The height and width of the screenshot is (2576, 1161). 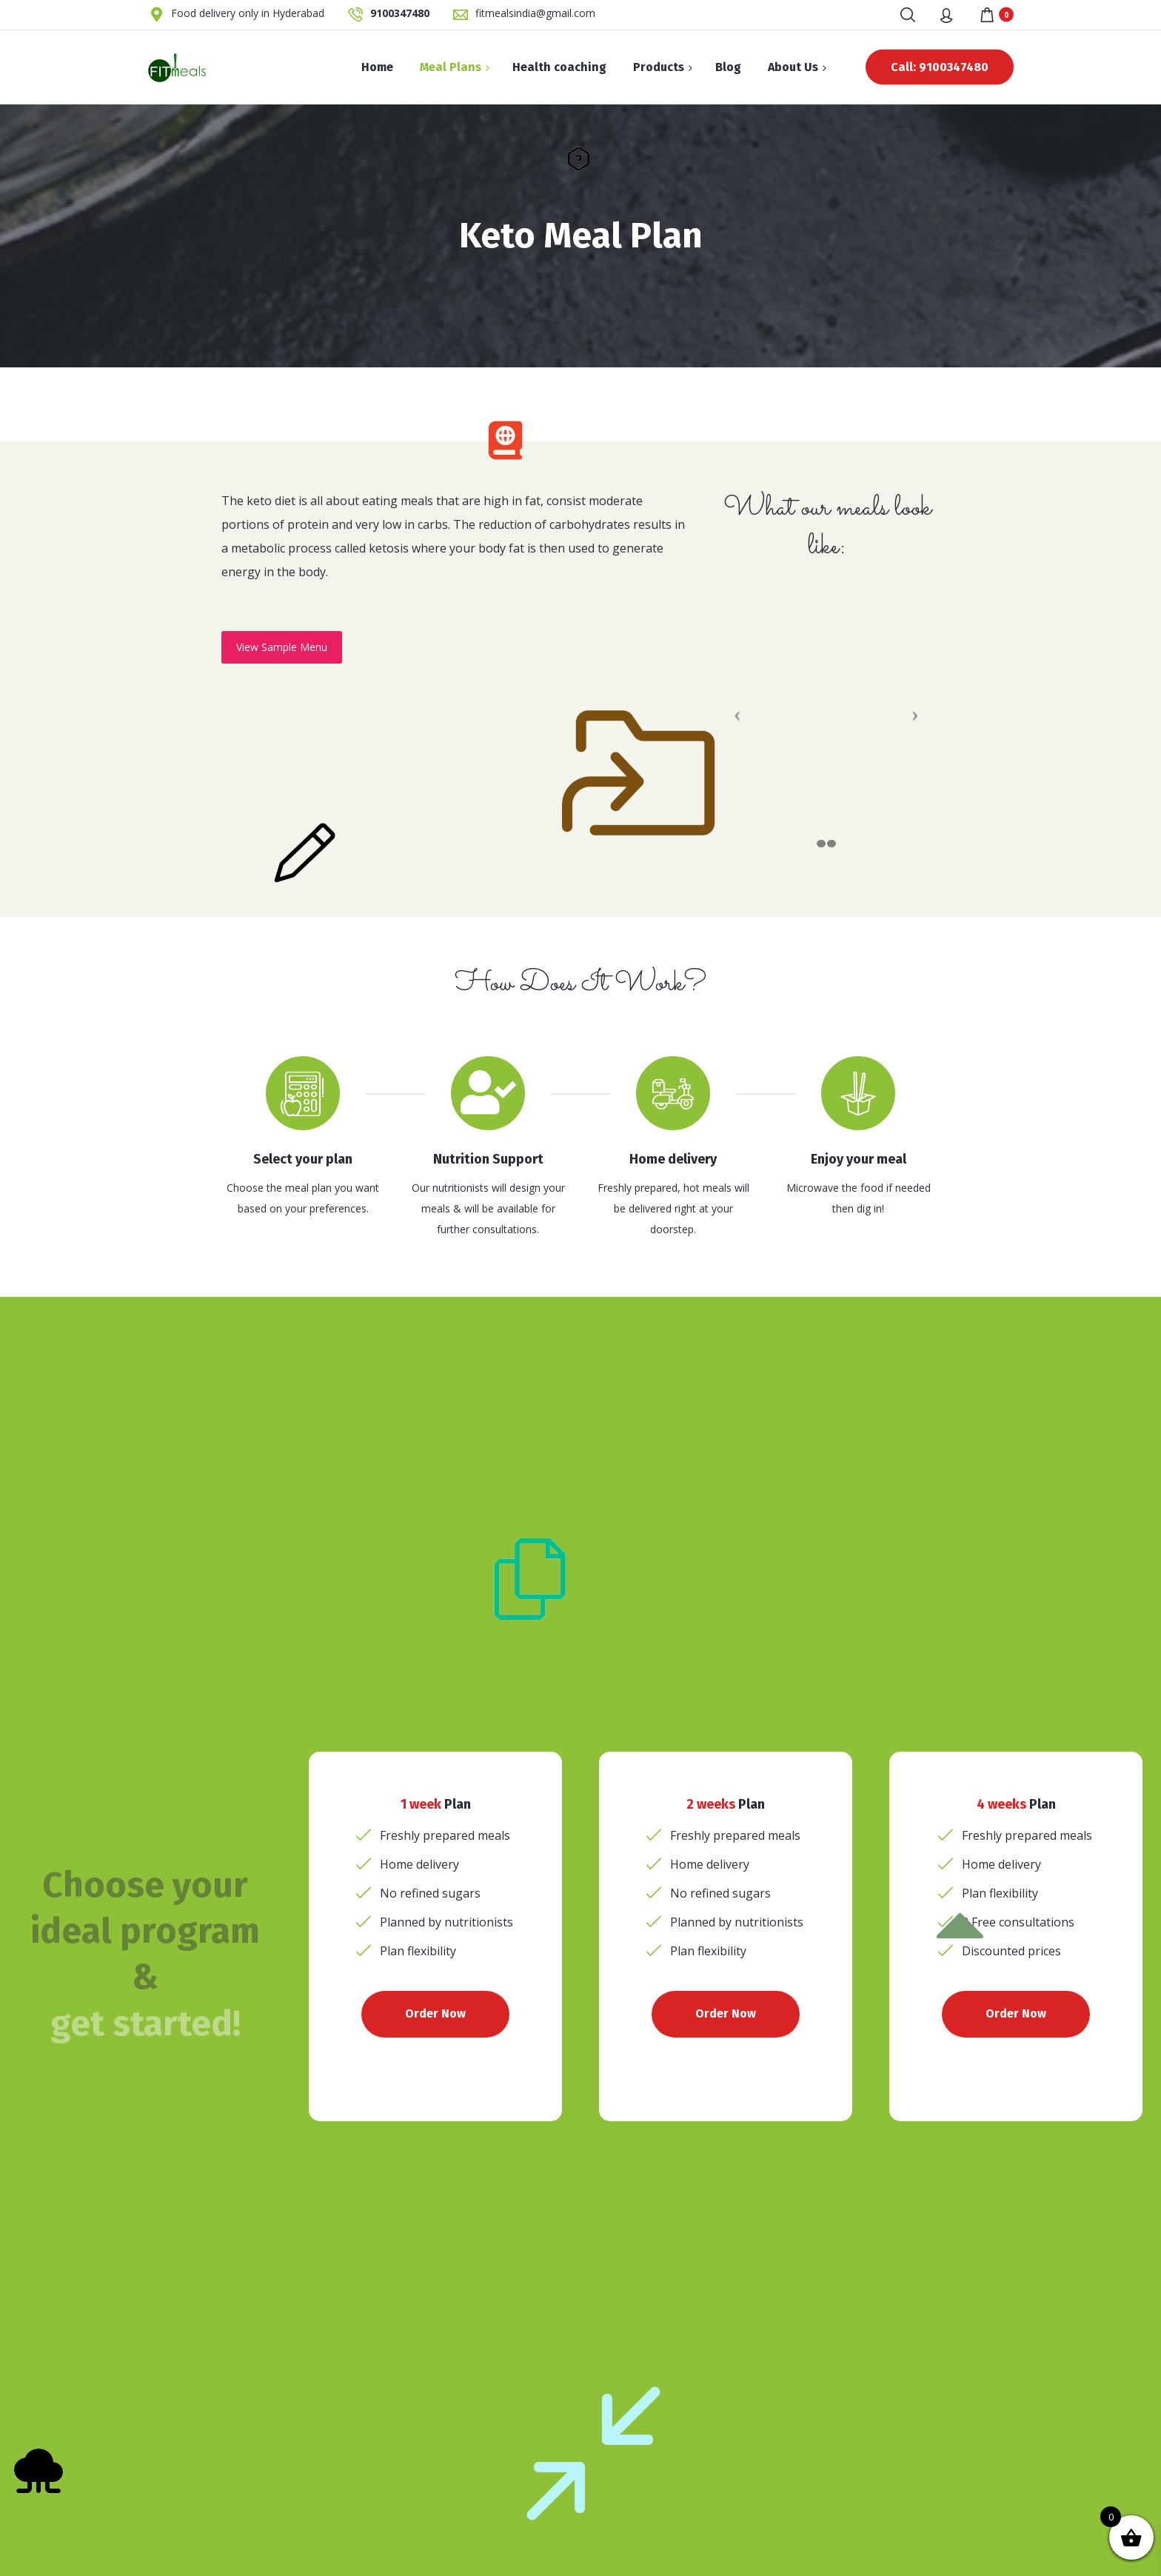 I want to click on edit this item, so click(x=304, y=852).